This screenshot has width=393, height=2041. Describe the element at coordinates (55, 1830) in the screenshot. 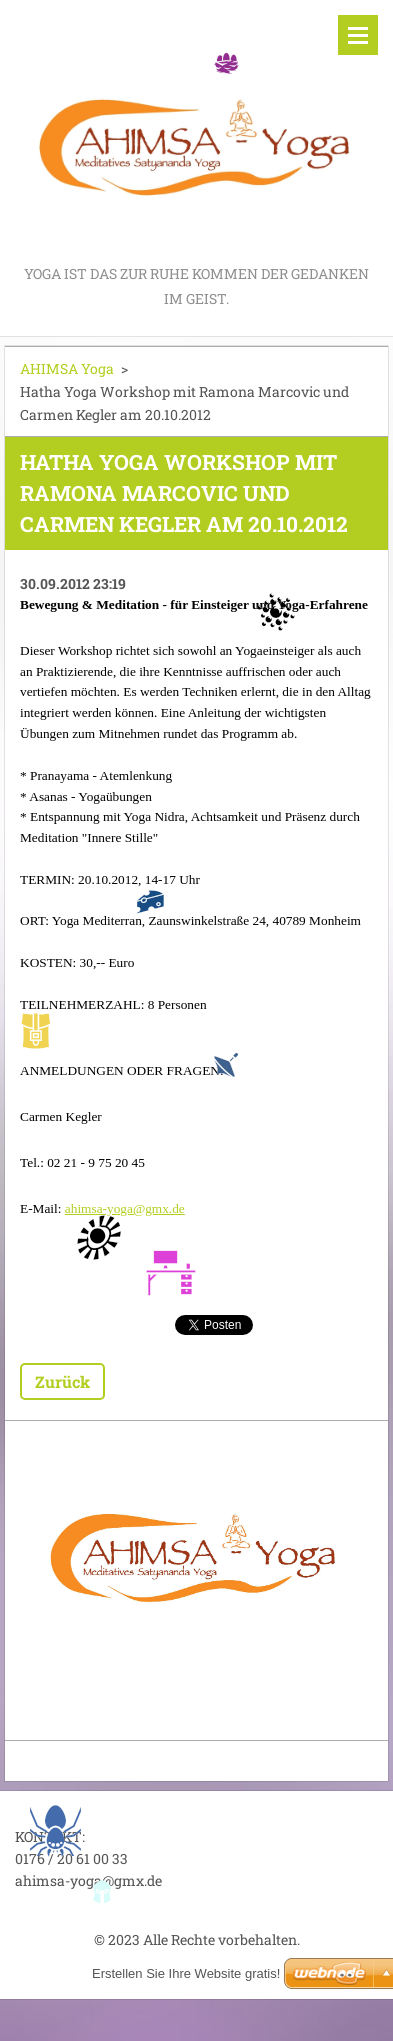

I see `indicates spider or arachnid enemy type in game` at that location.